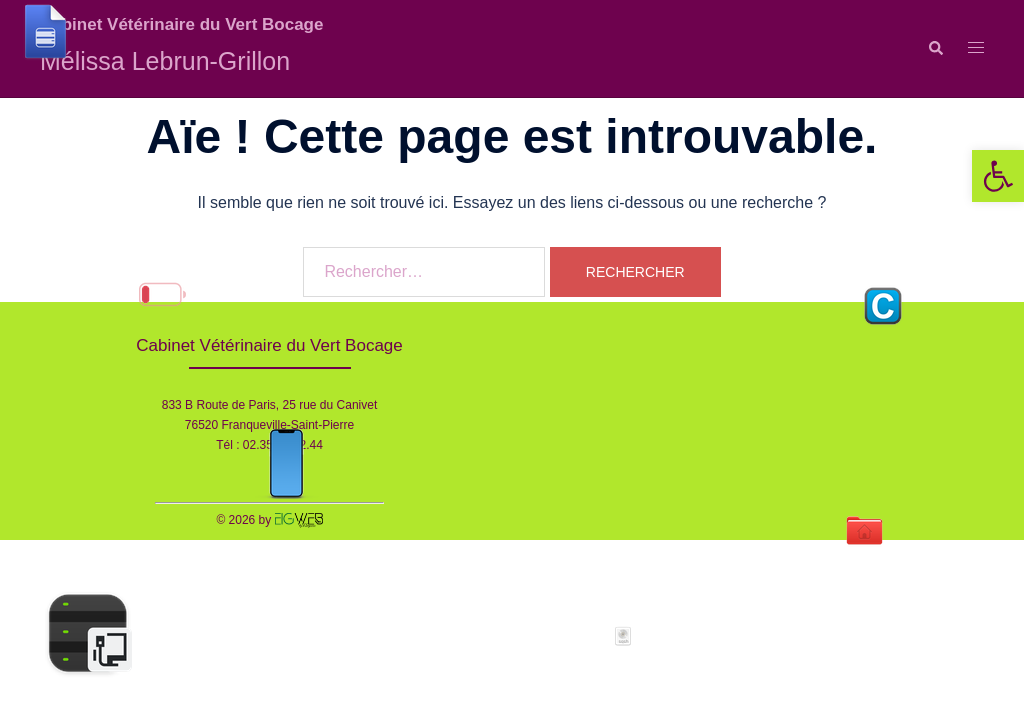 This screenshot has width=1024, height=720. Describe the element at coordinates (883, 306) in the screenshot. I see `launch the cemu wii u emulator` at that location.